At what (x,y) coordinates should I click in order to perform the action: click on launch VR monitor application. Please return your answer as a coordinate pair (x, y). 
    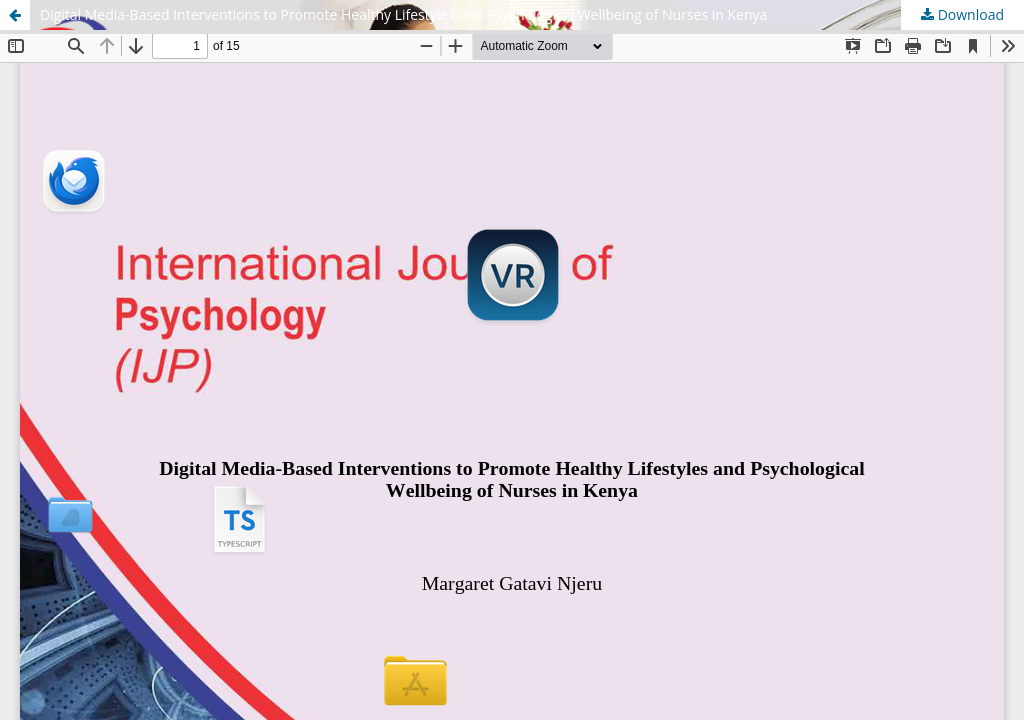
    Looking at the image, I should click on (513, 275).